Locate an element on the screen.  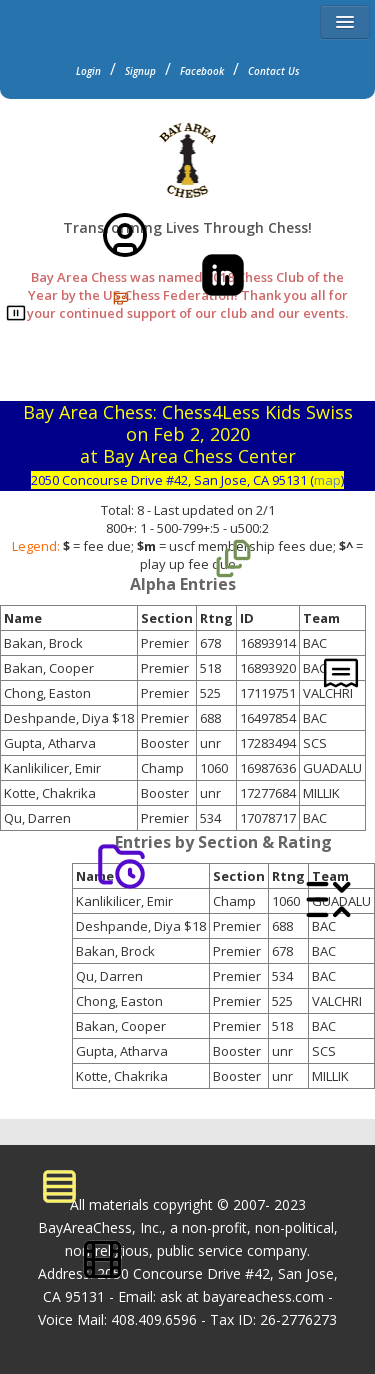
view your profile is located at coordinates (125, 235).